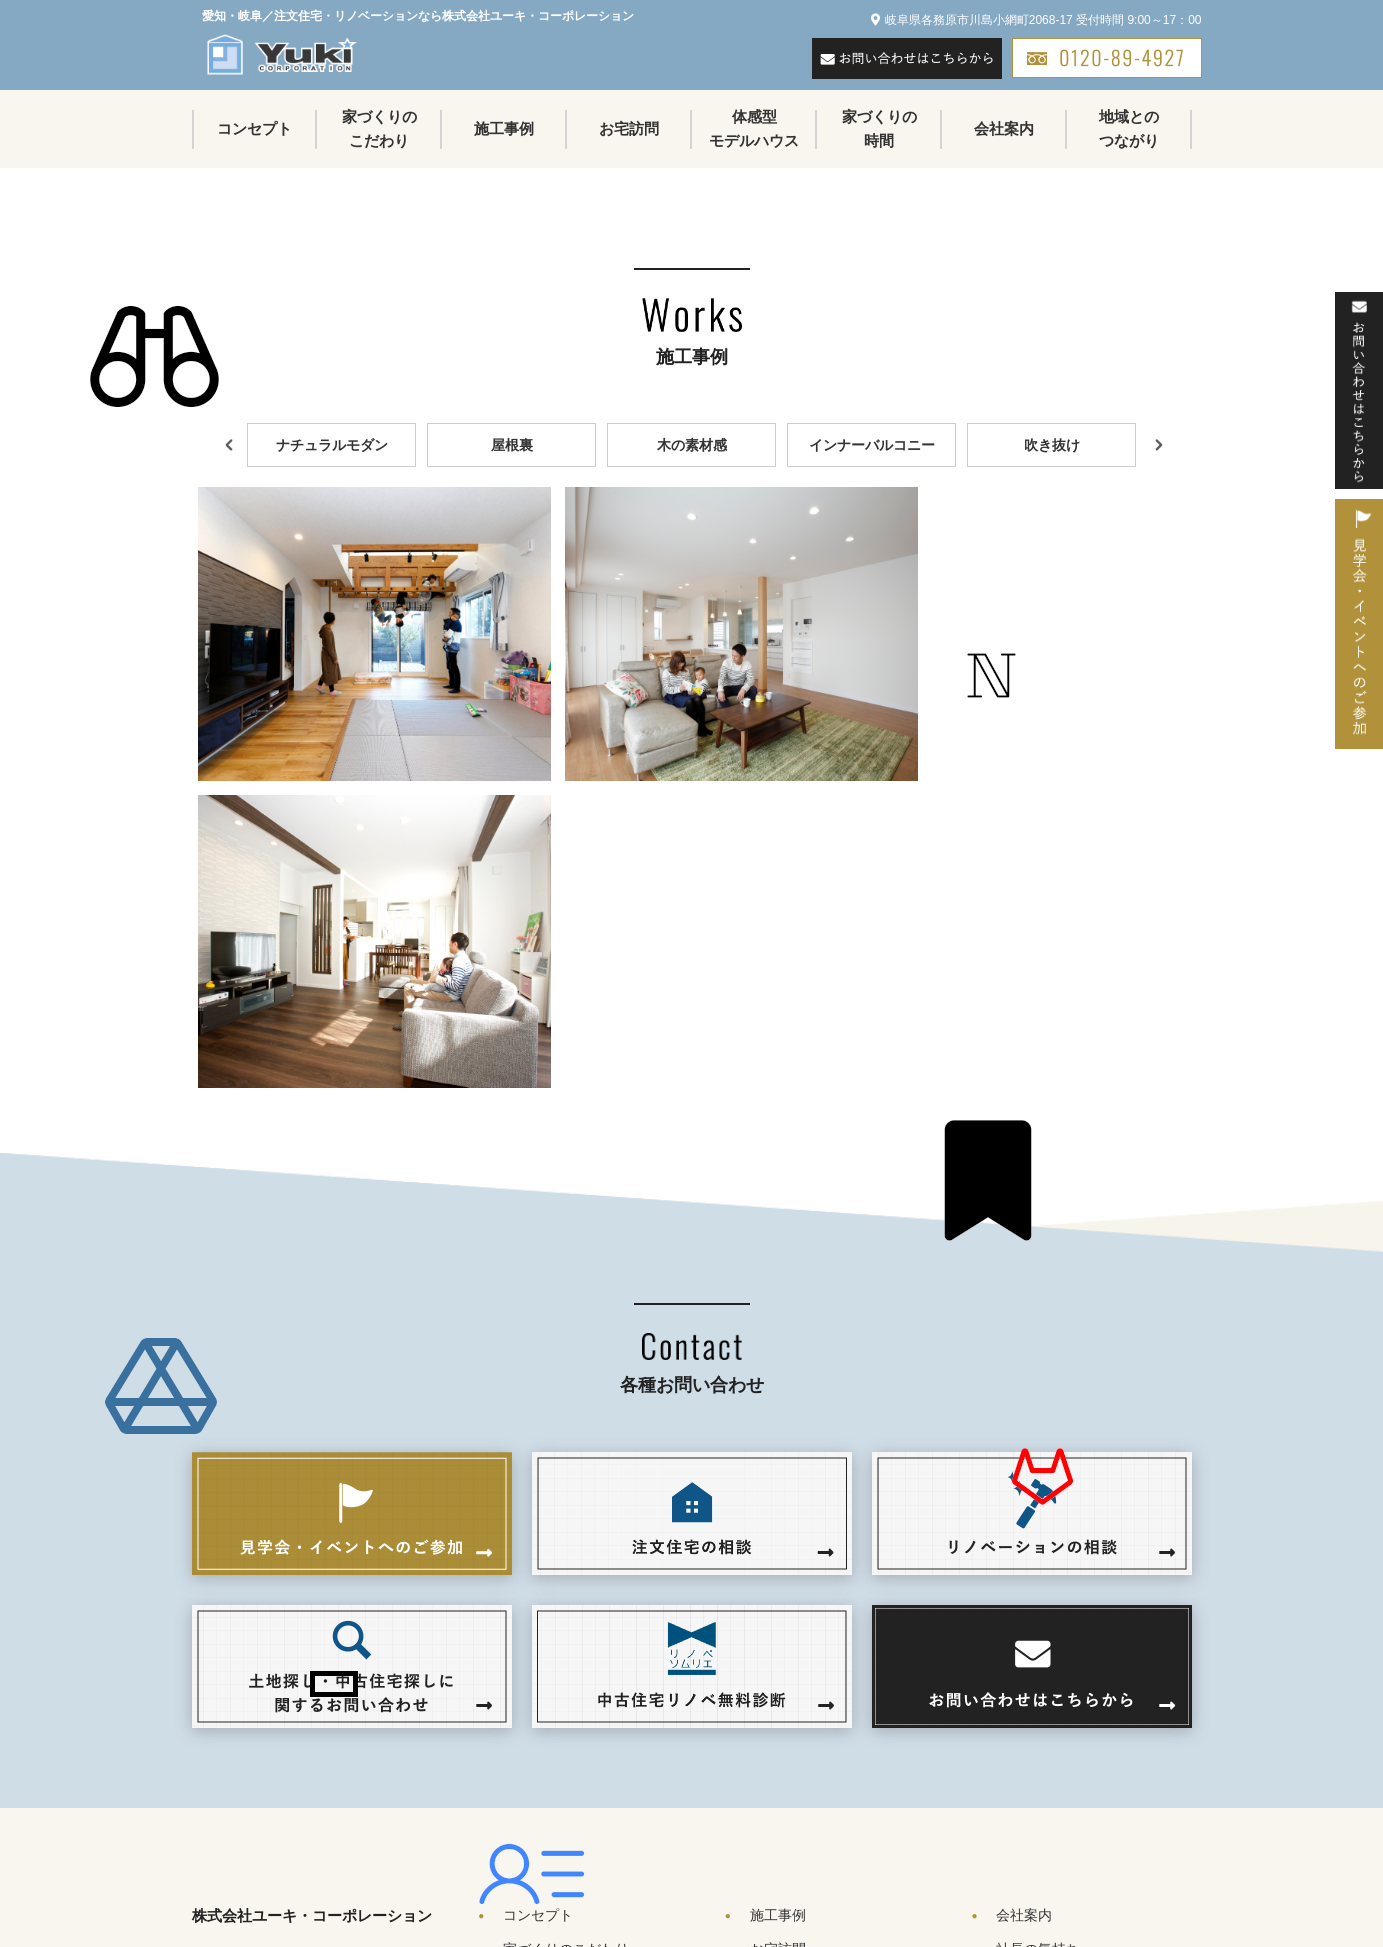 This screenshot has width=1383, height=1947. I want to click on search or explore content, so click(154, 356).